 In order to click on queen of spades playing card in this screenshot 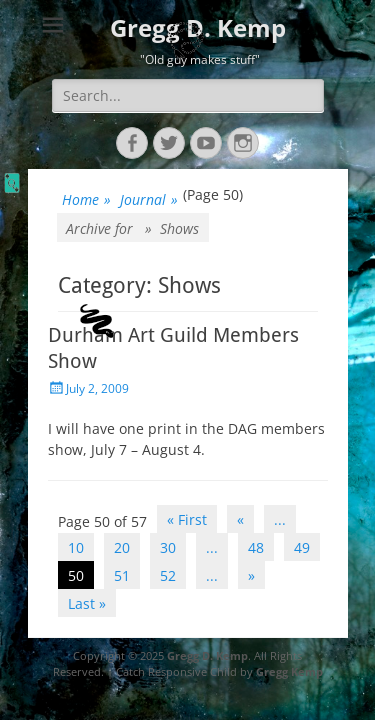, I will do `click(12, 183)`.